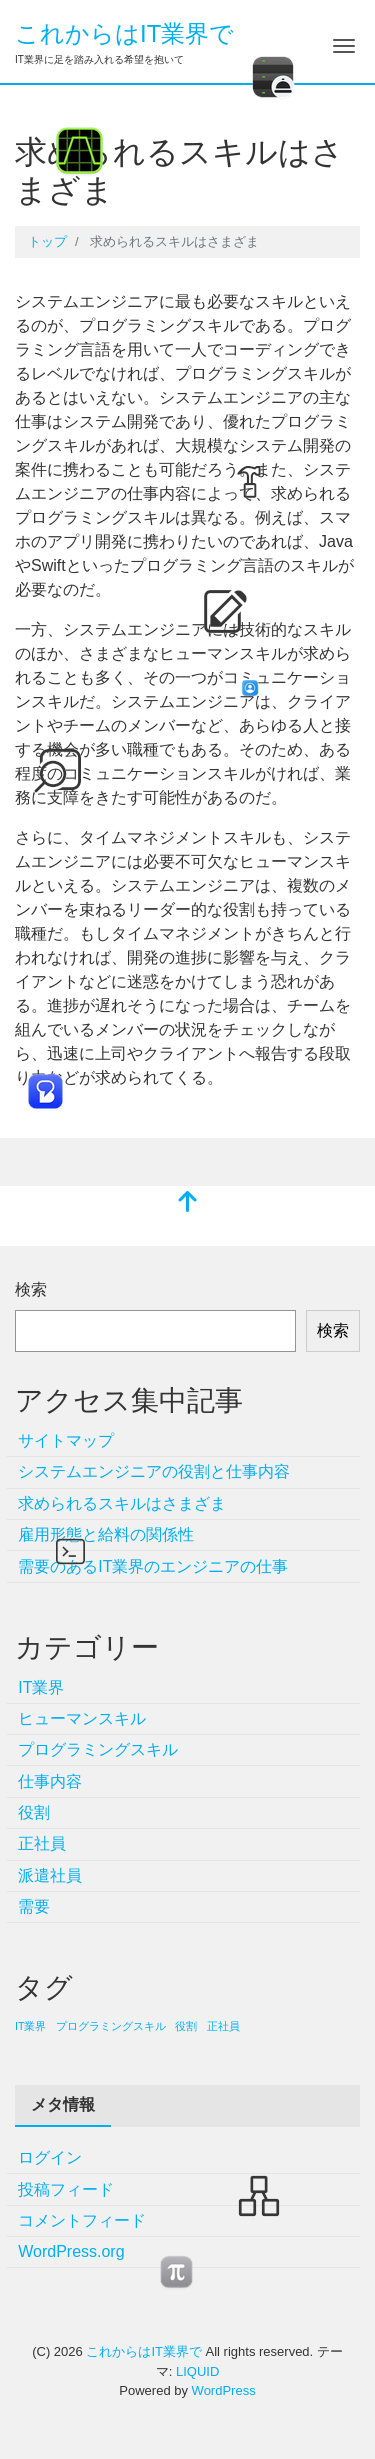 Image resolution: width=375 pixels, height=2459 pixels. Describe the element at coordinates (176, 2272) in the screenshot. I see `open mathematics or calculator app` at that location.